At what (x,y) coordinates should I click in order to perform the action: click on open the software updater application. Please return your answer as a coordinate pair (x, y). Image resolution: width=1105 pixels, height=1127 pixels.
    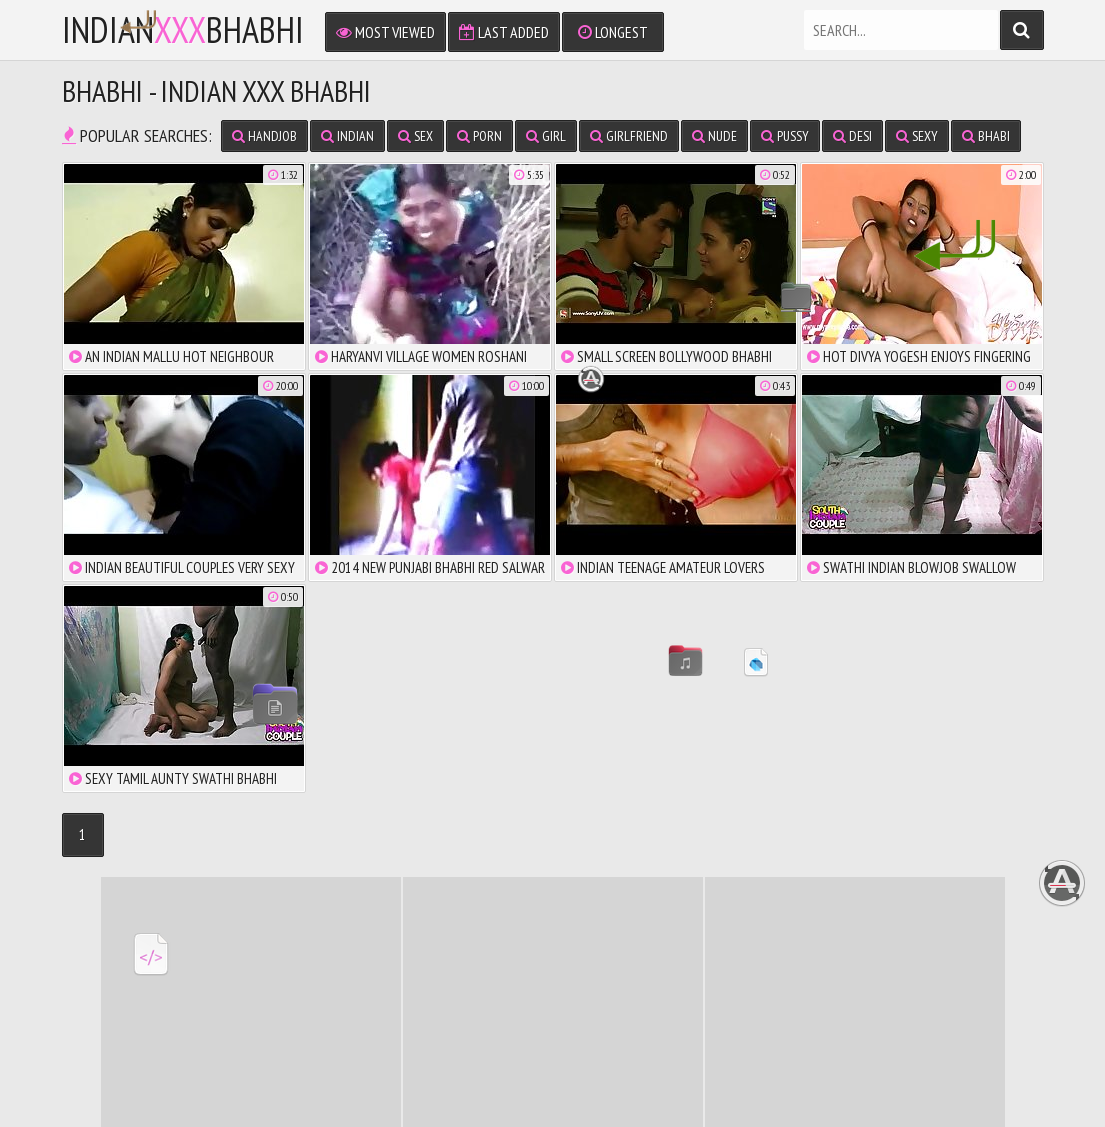
    Looking at the image, I should click on (591, 379).